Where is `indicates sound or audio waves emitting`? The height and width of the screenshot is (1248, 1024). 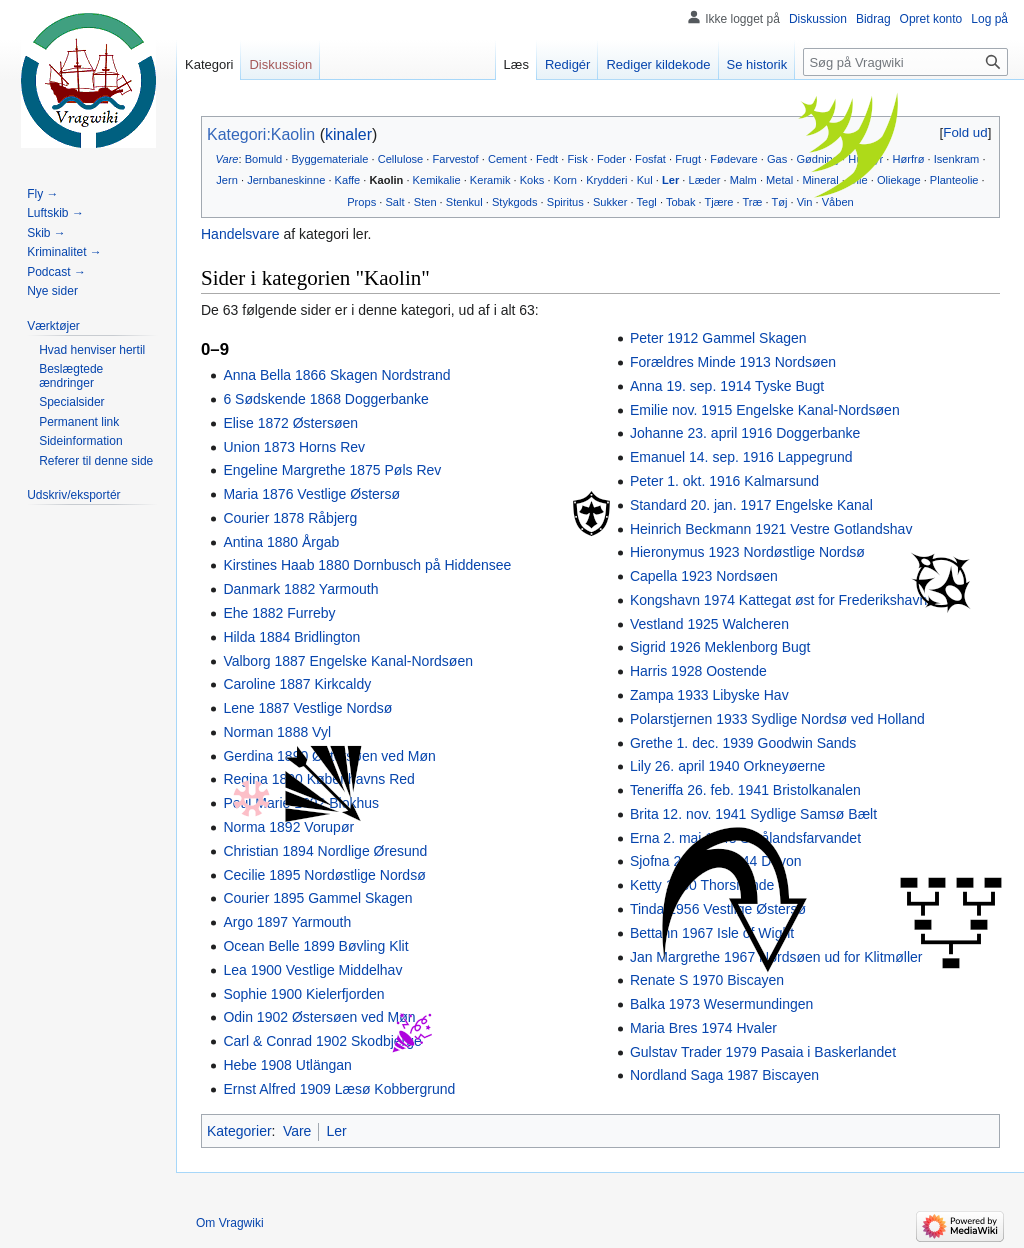 indicates sound or audio waves emitting is located at coordinates (845, 145).